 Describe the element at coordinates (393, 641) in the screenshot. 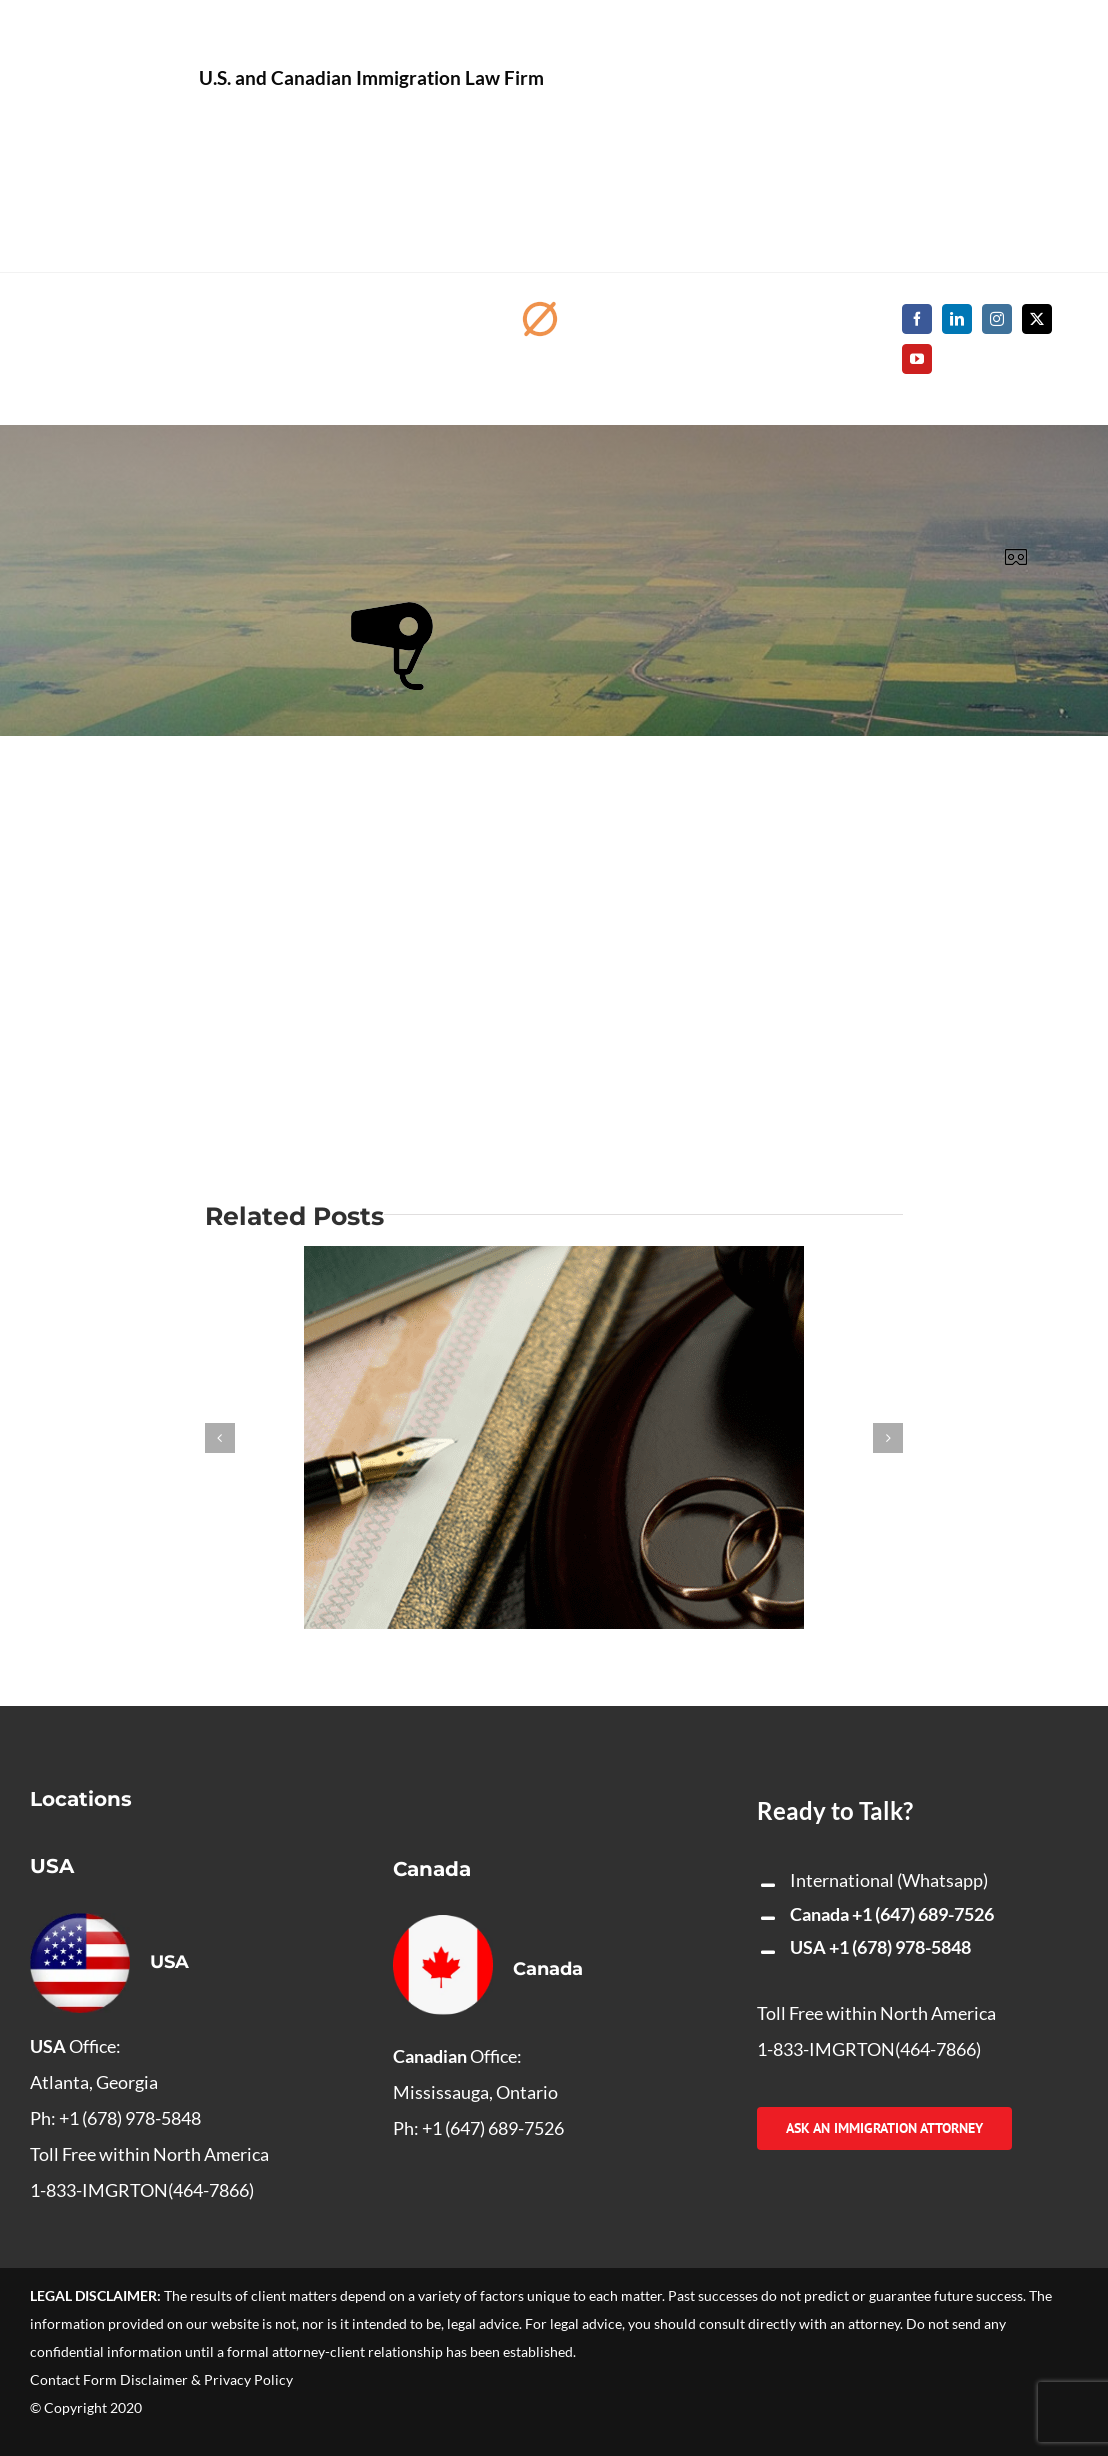

I see `access hair styling or beauty tools` at that location.